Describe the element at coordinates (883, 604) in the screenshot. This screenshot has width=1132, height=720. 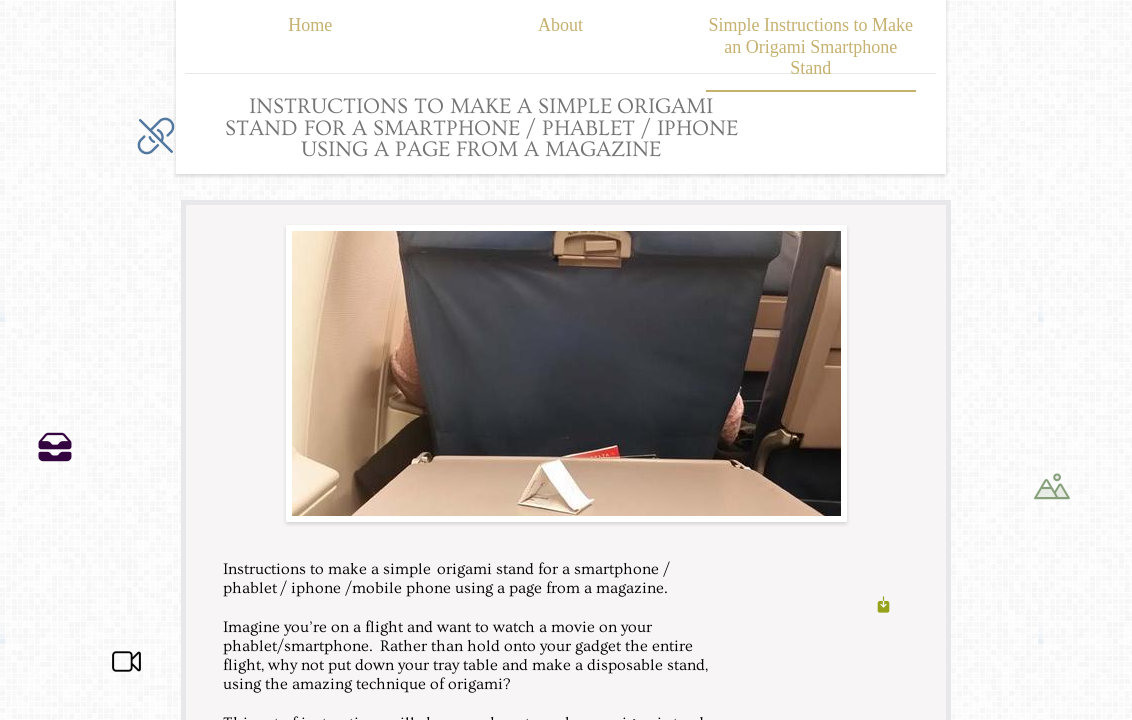
I see `download file to device` at that location.